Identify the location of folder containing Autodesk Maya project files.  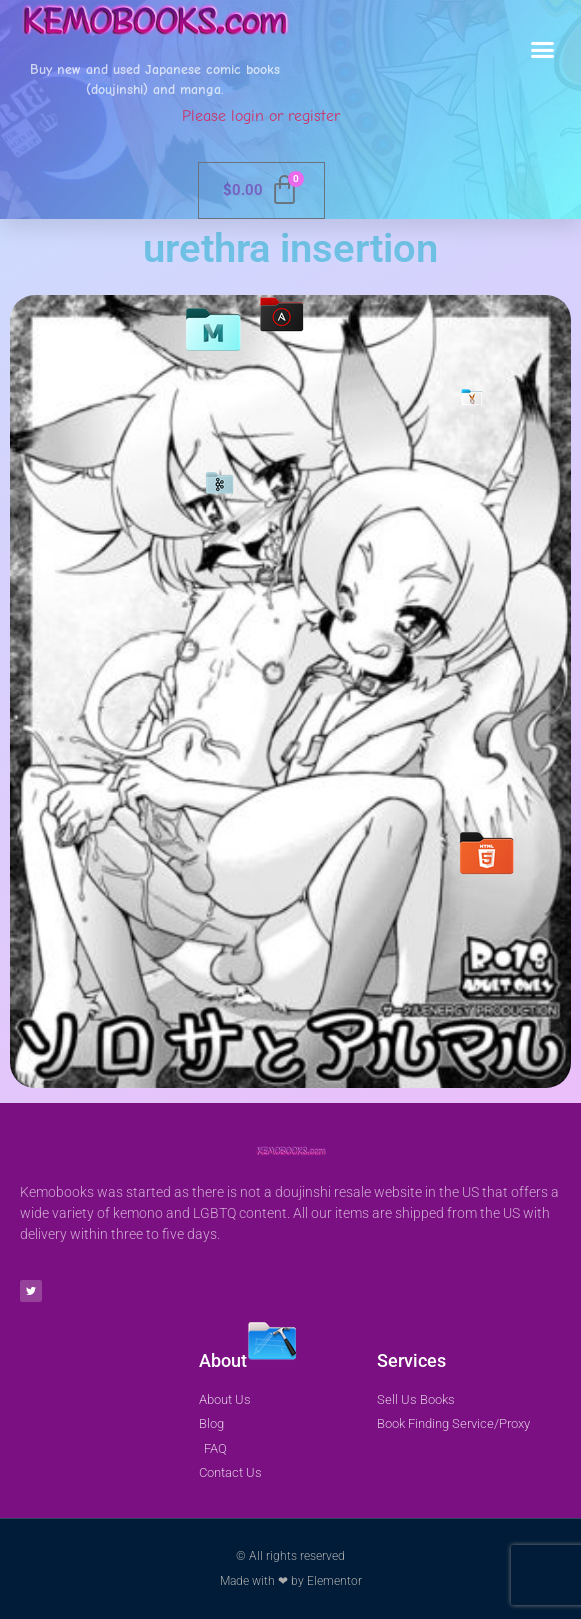
(213, 331).